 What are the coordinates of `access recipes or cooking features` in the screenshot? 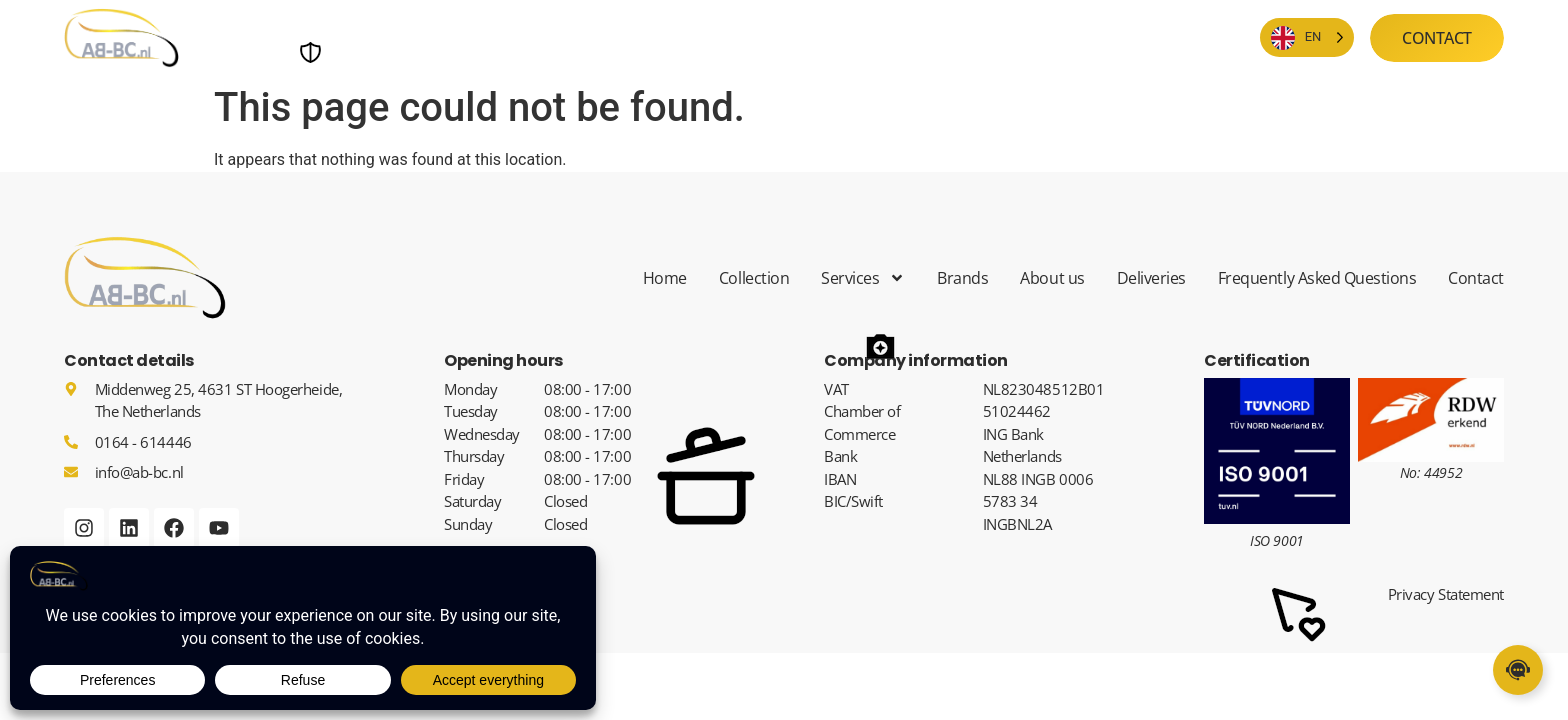 It's located at (706, 476).